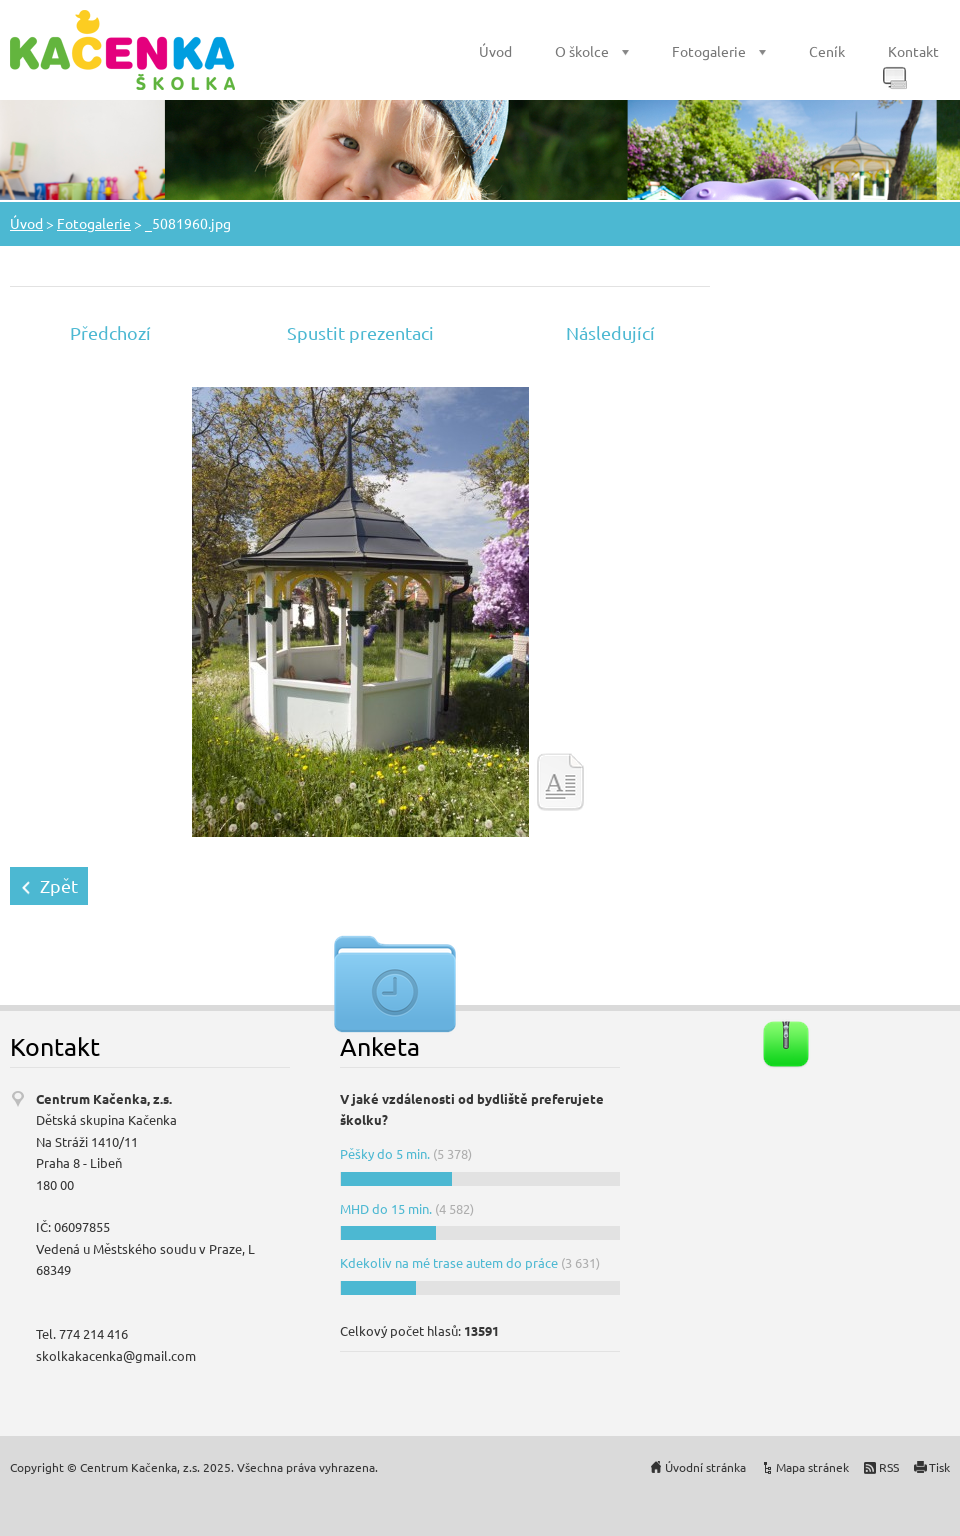 The image size is (960, 1536). I want to click on access temporary files folder, so click(395, 984).